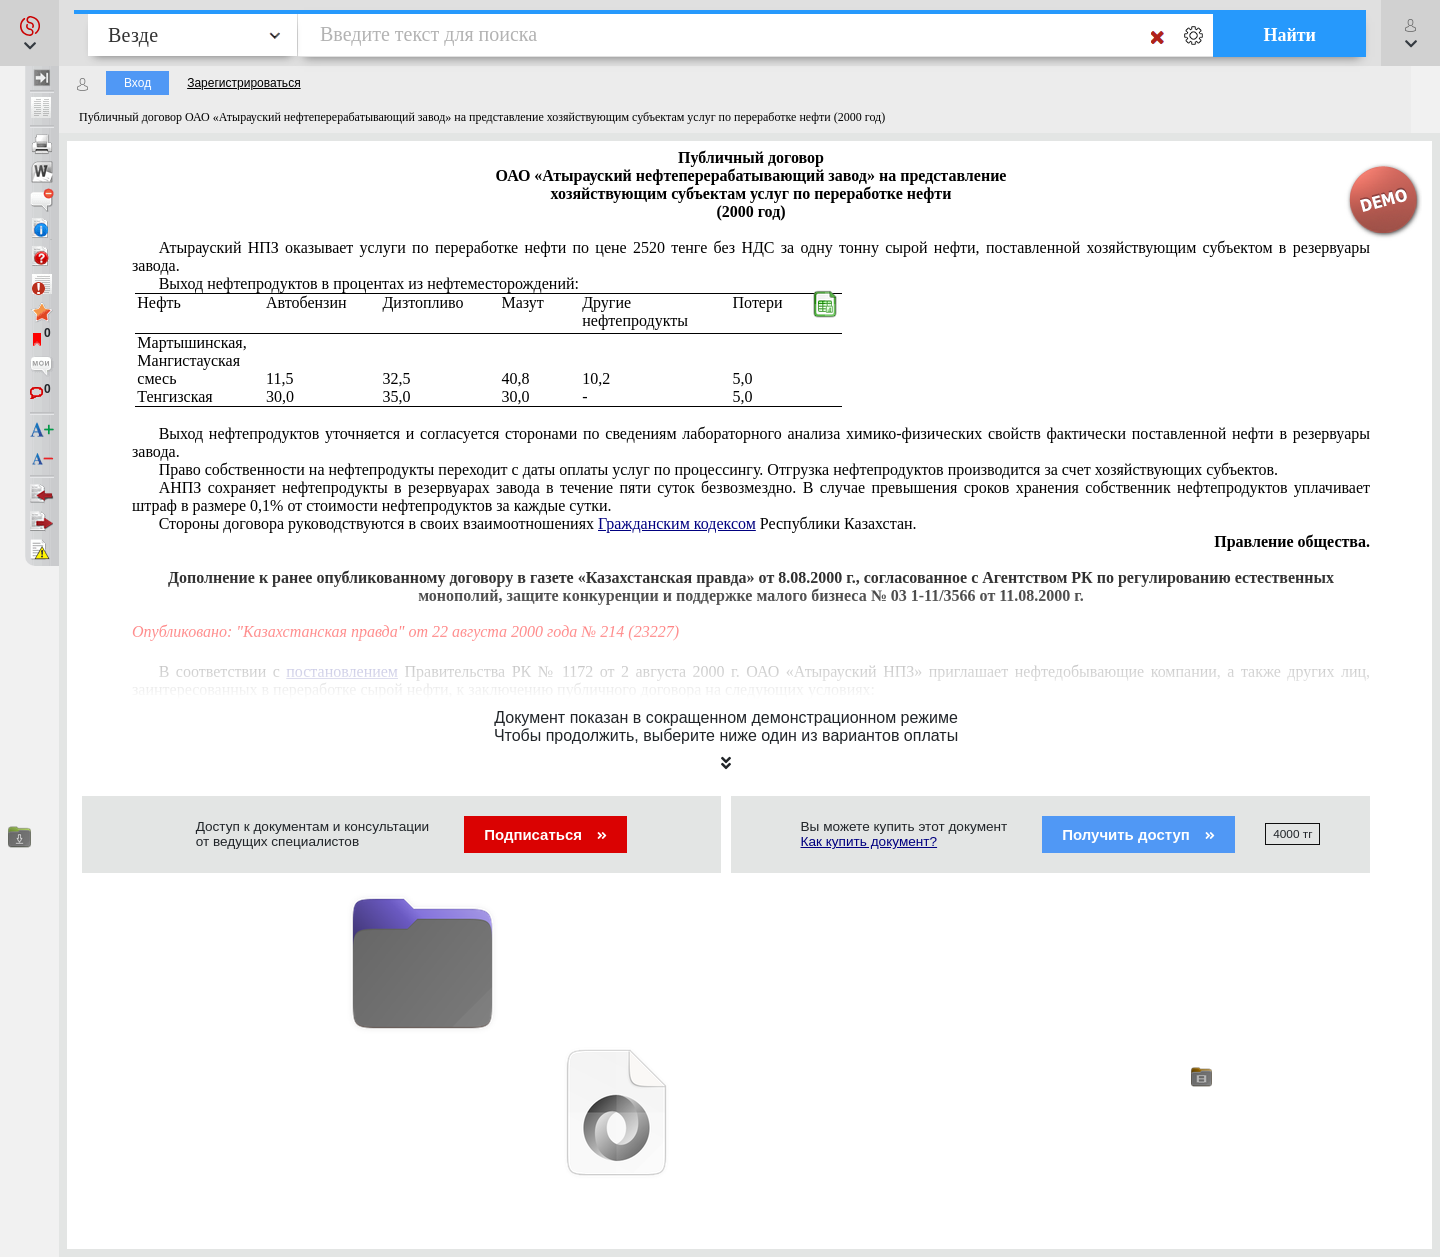 This screenshot has width=1440, height=1257. What do you see at coordinates (825, 304) in the screenshot?
I see `open a libreoffice calc spreadsheet file` at bounding box center [825, 304].